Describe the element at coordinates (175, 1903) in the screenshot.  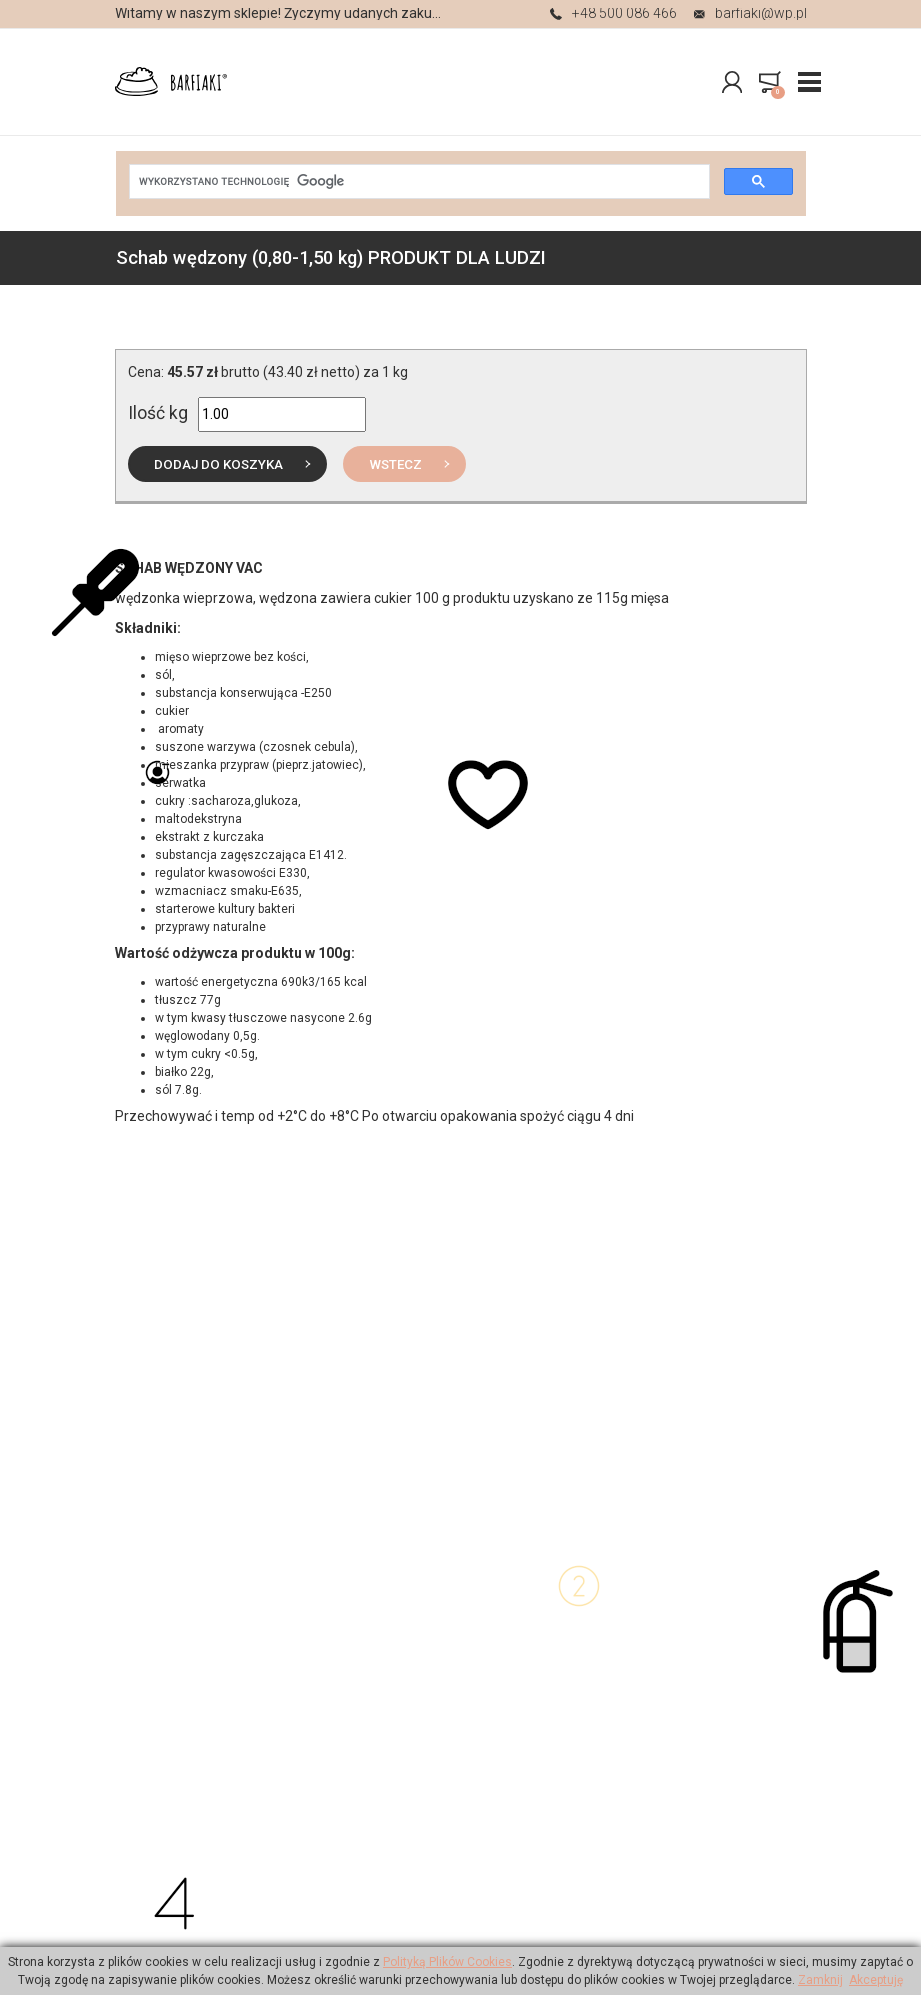
I see `indicates step four in a sequence or process` at that location.